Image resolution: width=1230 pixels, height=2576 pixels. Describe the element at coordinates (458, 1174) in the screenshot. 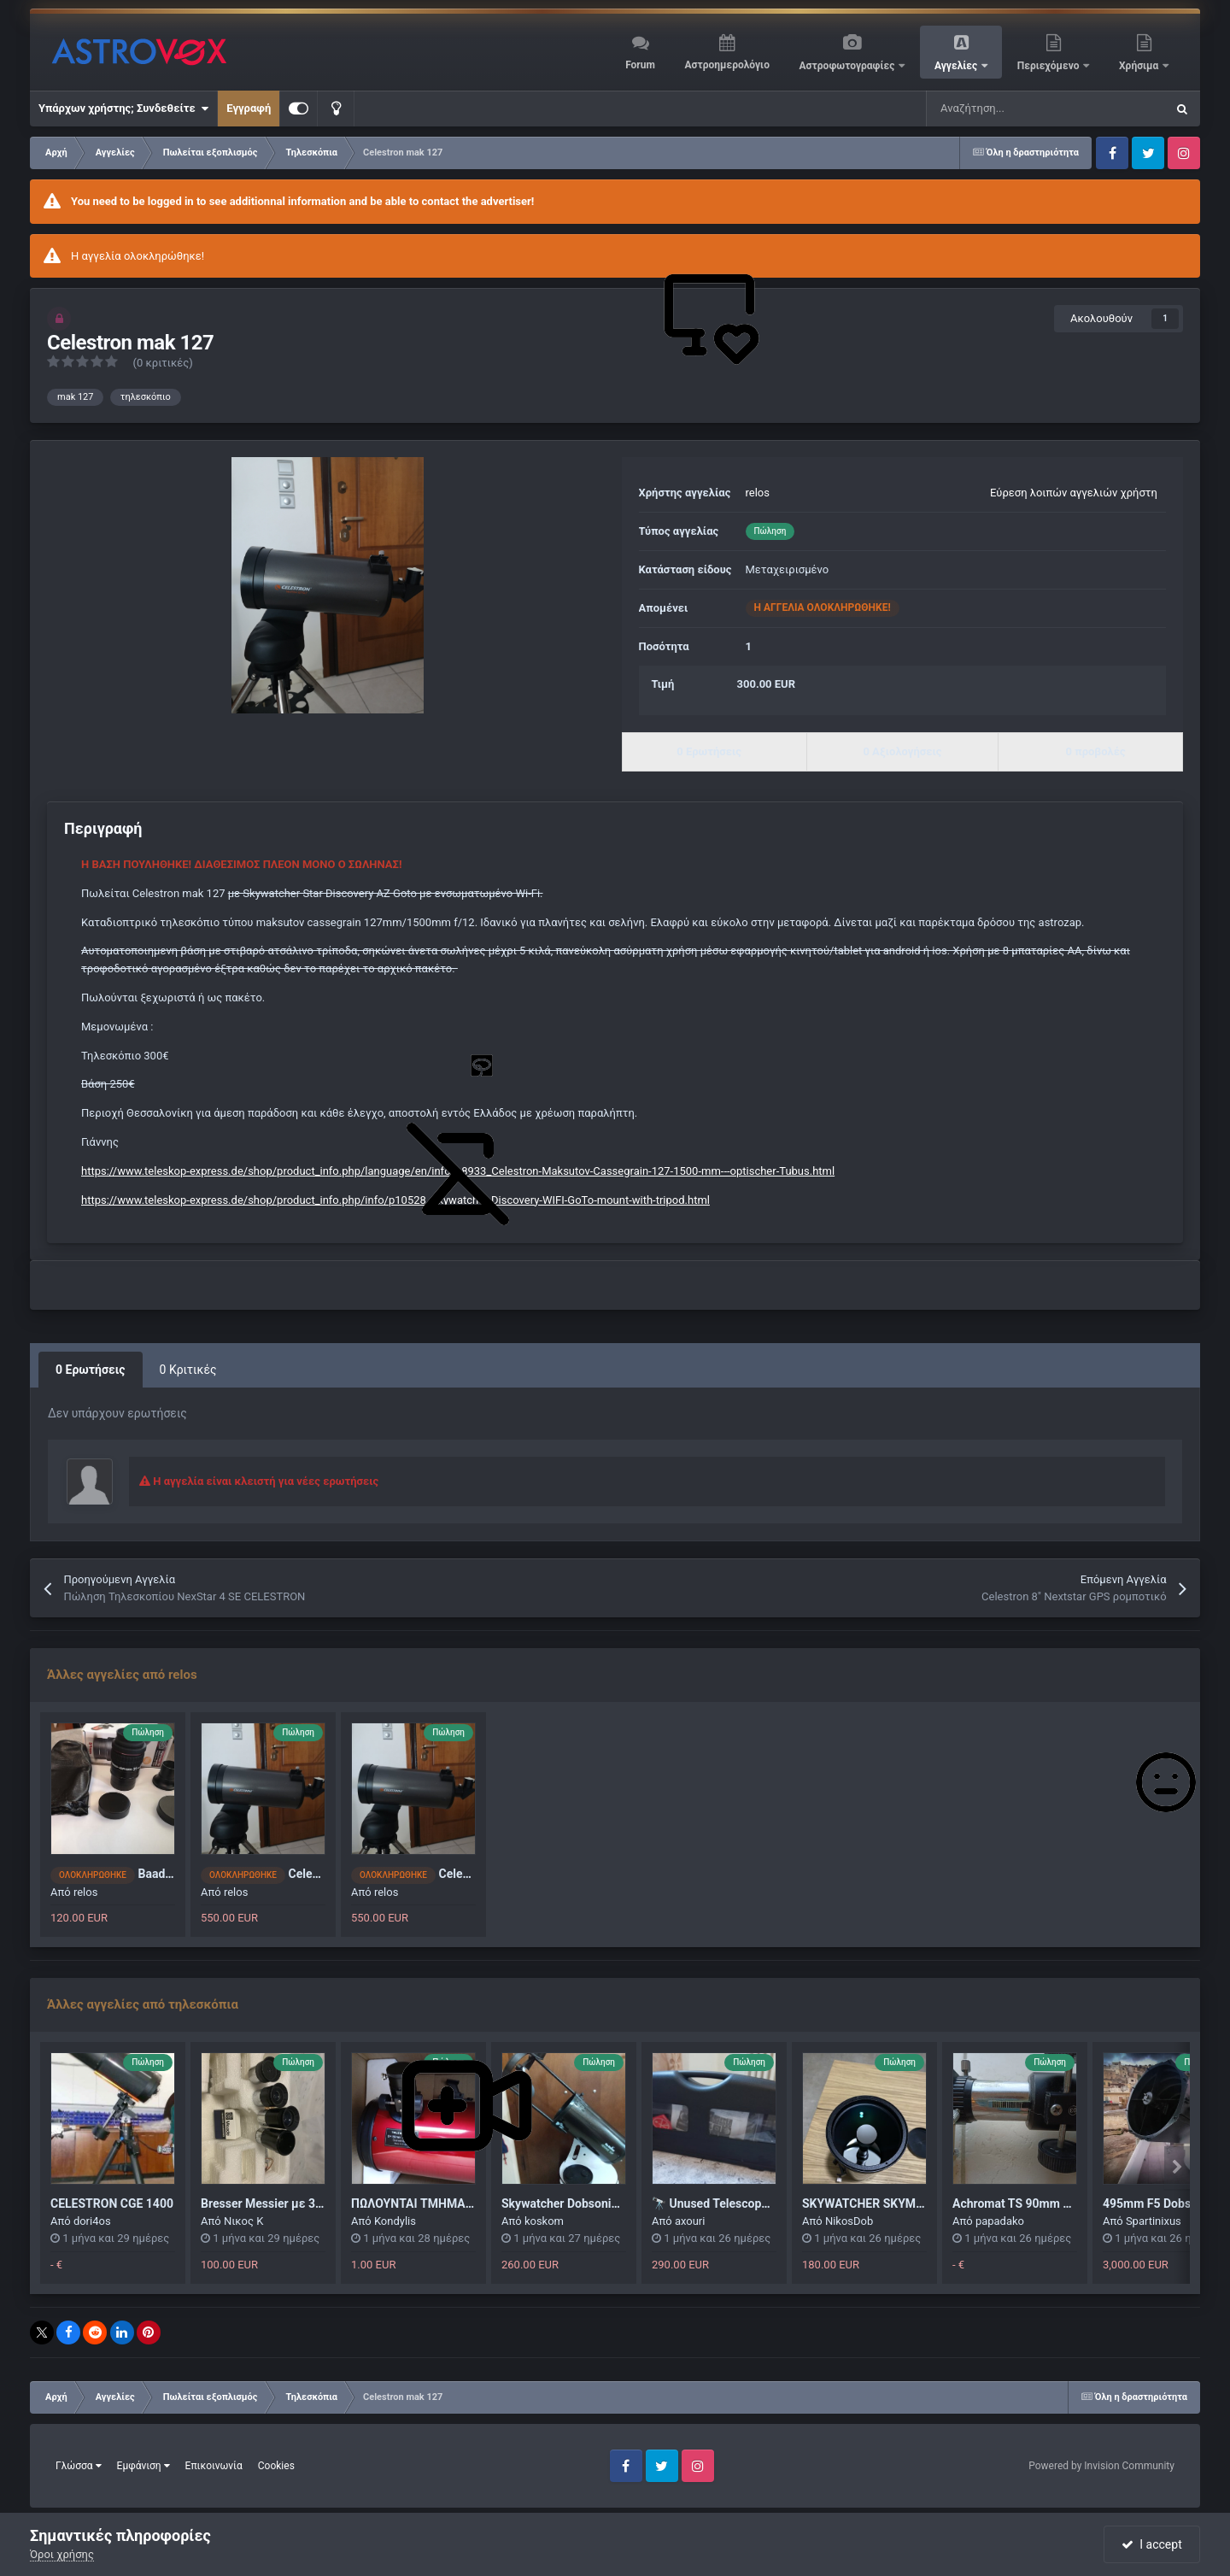

I see `disable automatic sum calculation` at that location.